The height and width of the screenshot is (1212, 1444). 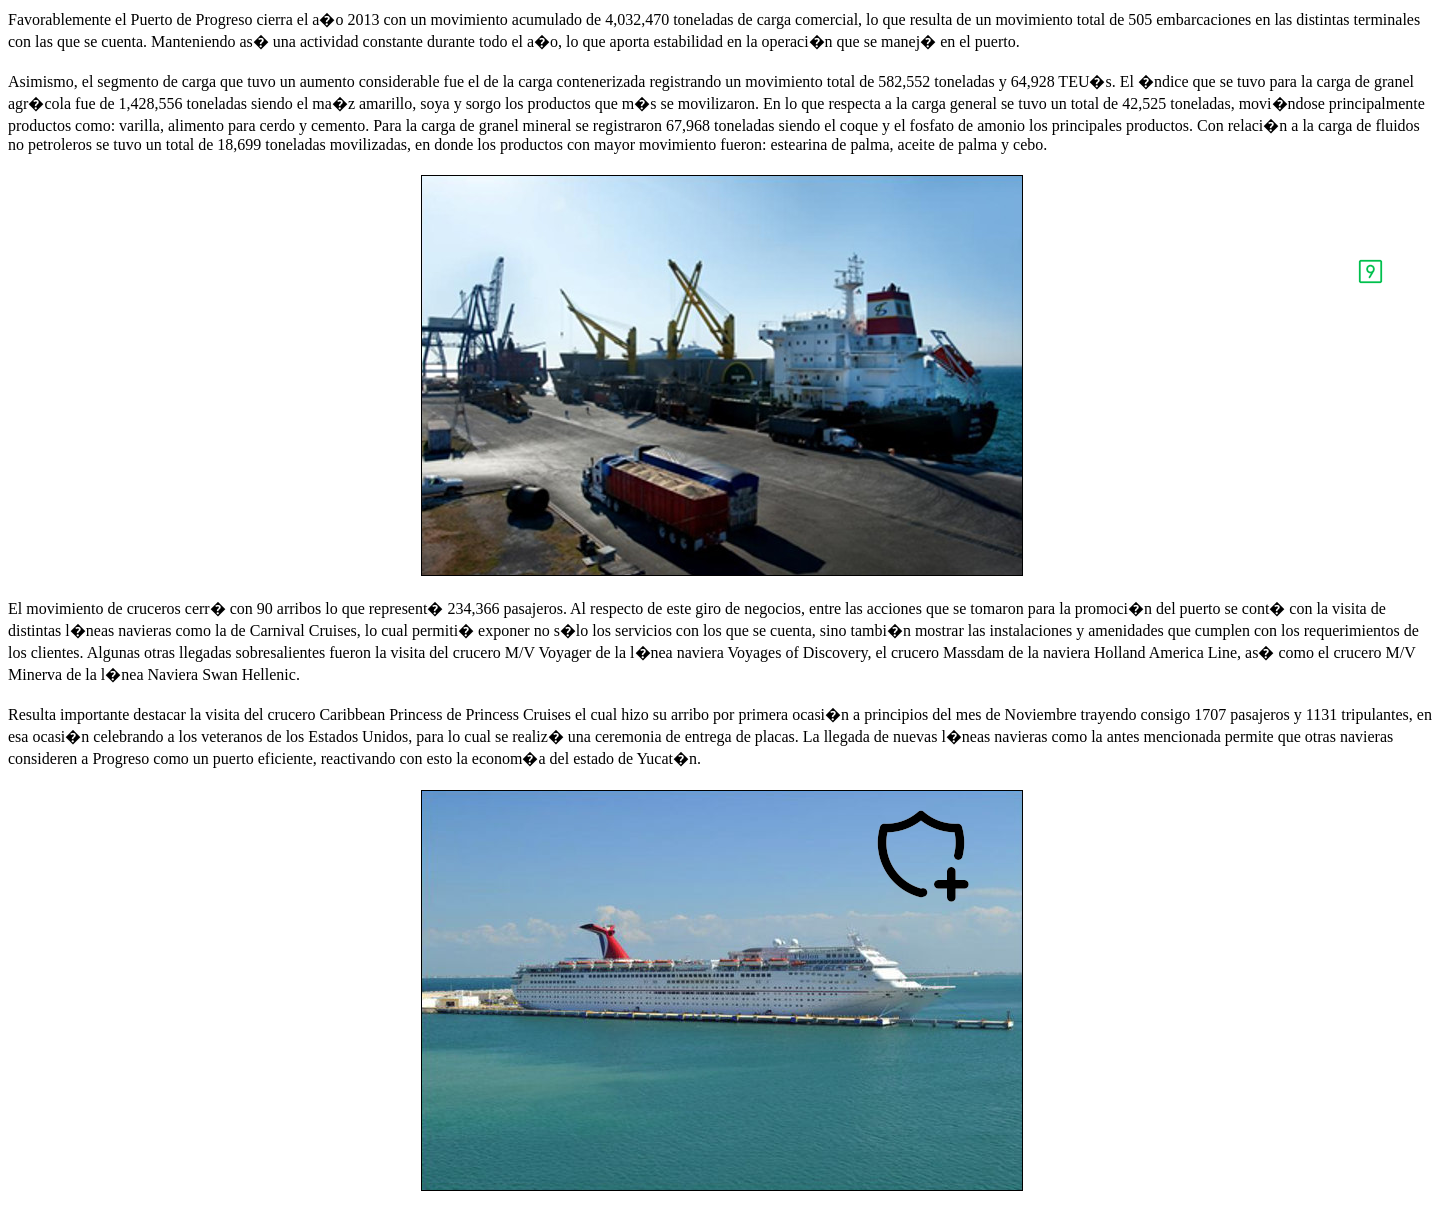 I want to click on add new security protection, so click(x=921, y=854).